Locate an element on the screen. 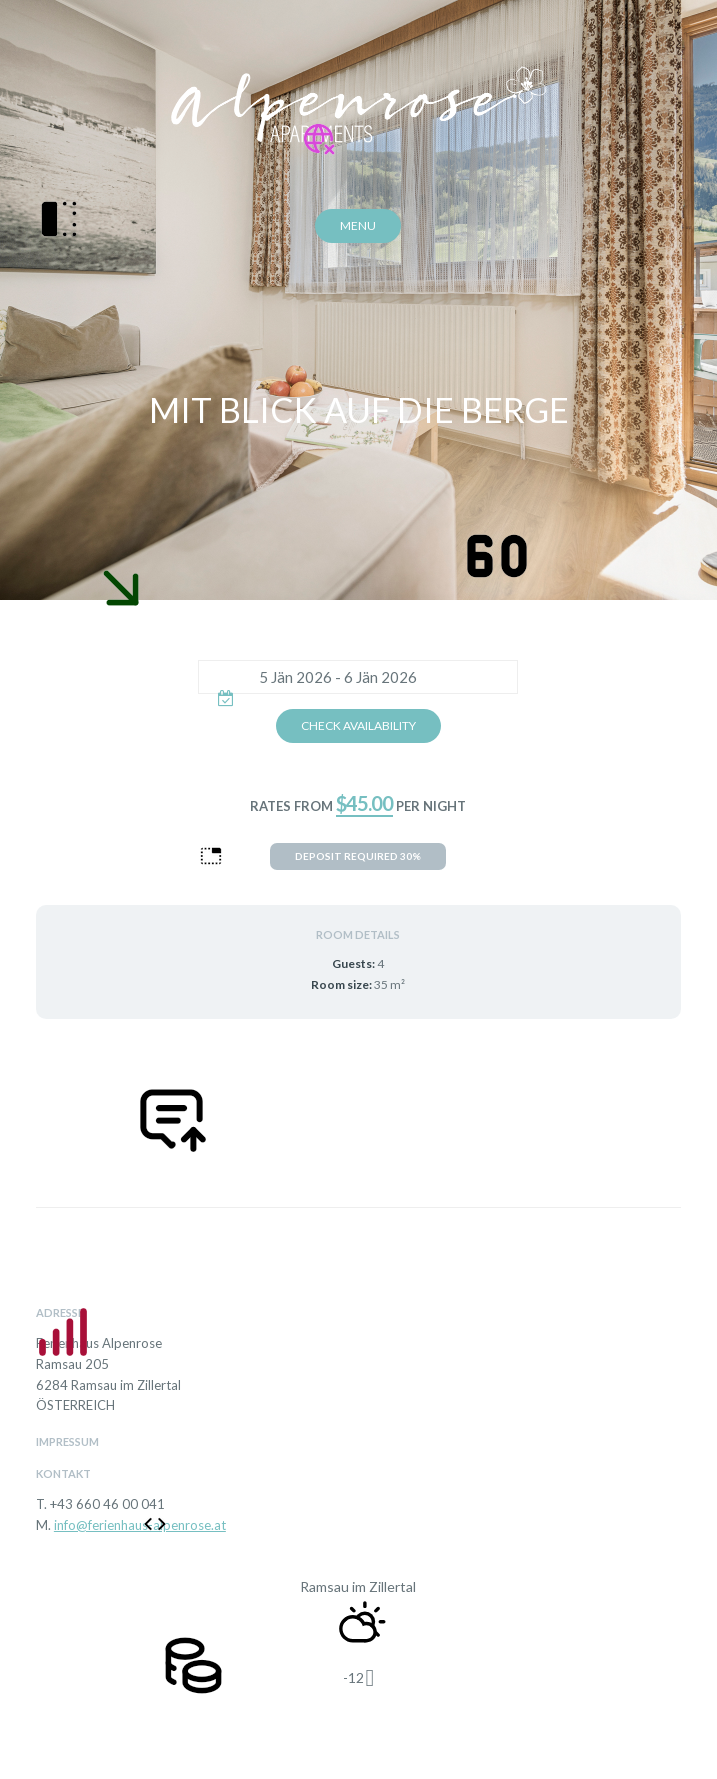  an inactive or background browser tab is located at coordinates (211, 856).